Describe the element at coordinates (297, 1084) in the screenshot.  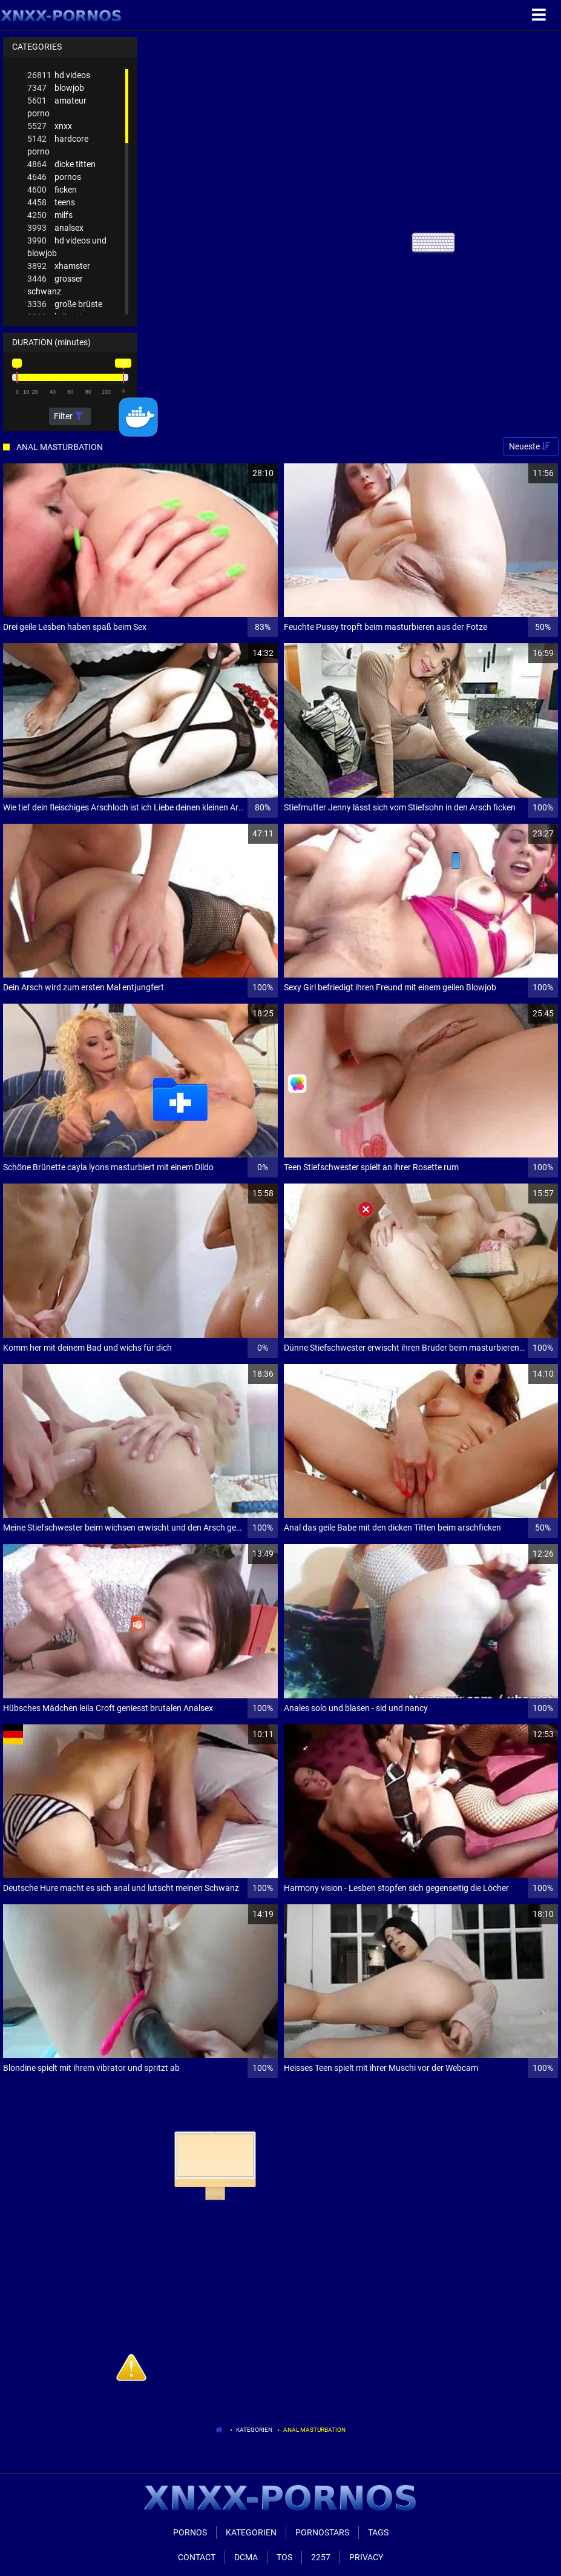
I see `open Game Center settings` at that location.